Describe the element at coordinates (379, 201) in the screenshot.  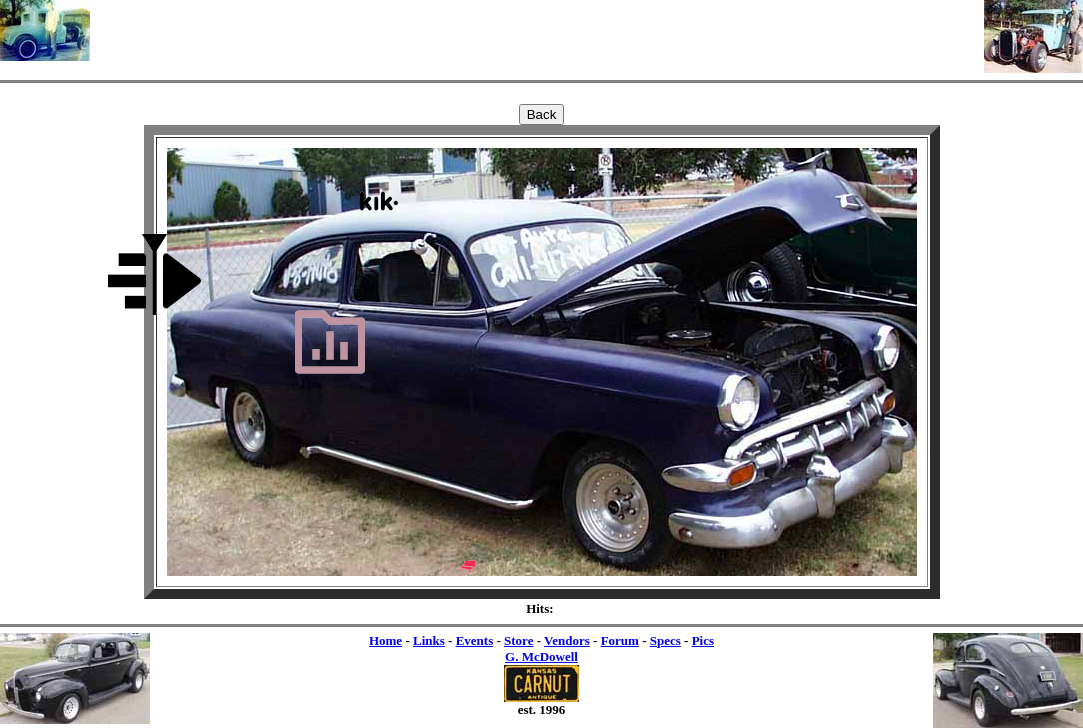
I see `open kik messenger app` at that location.